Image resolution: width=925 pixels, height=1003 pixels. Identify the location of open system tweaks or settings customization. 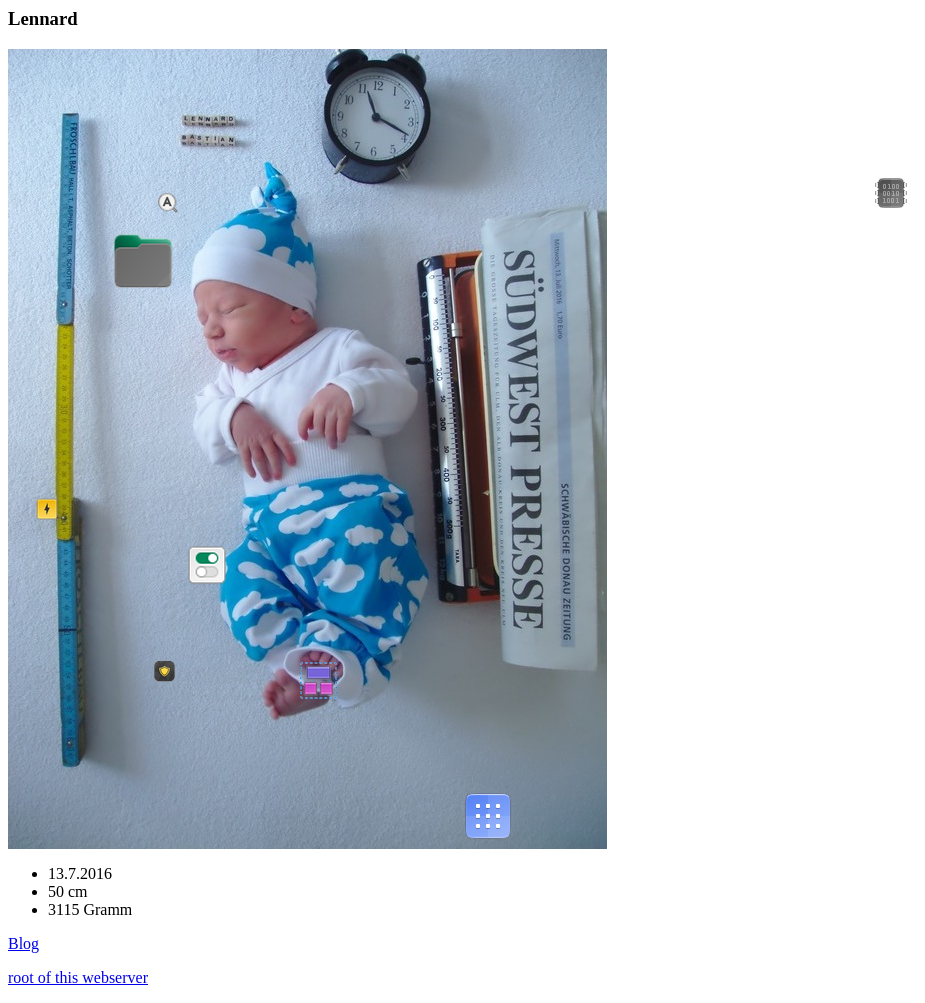
(207, 565).